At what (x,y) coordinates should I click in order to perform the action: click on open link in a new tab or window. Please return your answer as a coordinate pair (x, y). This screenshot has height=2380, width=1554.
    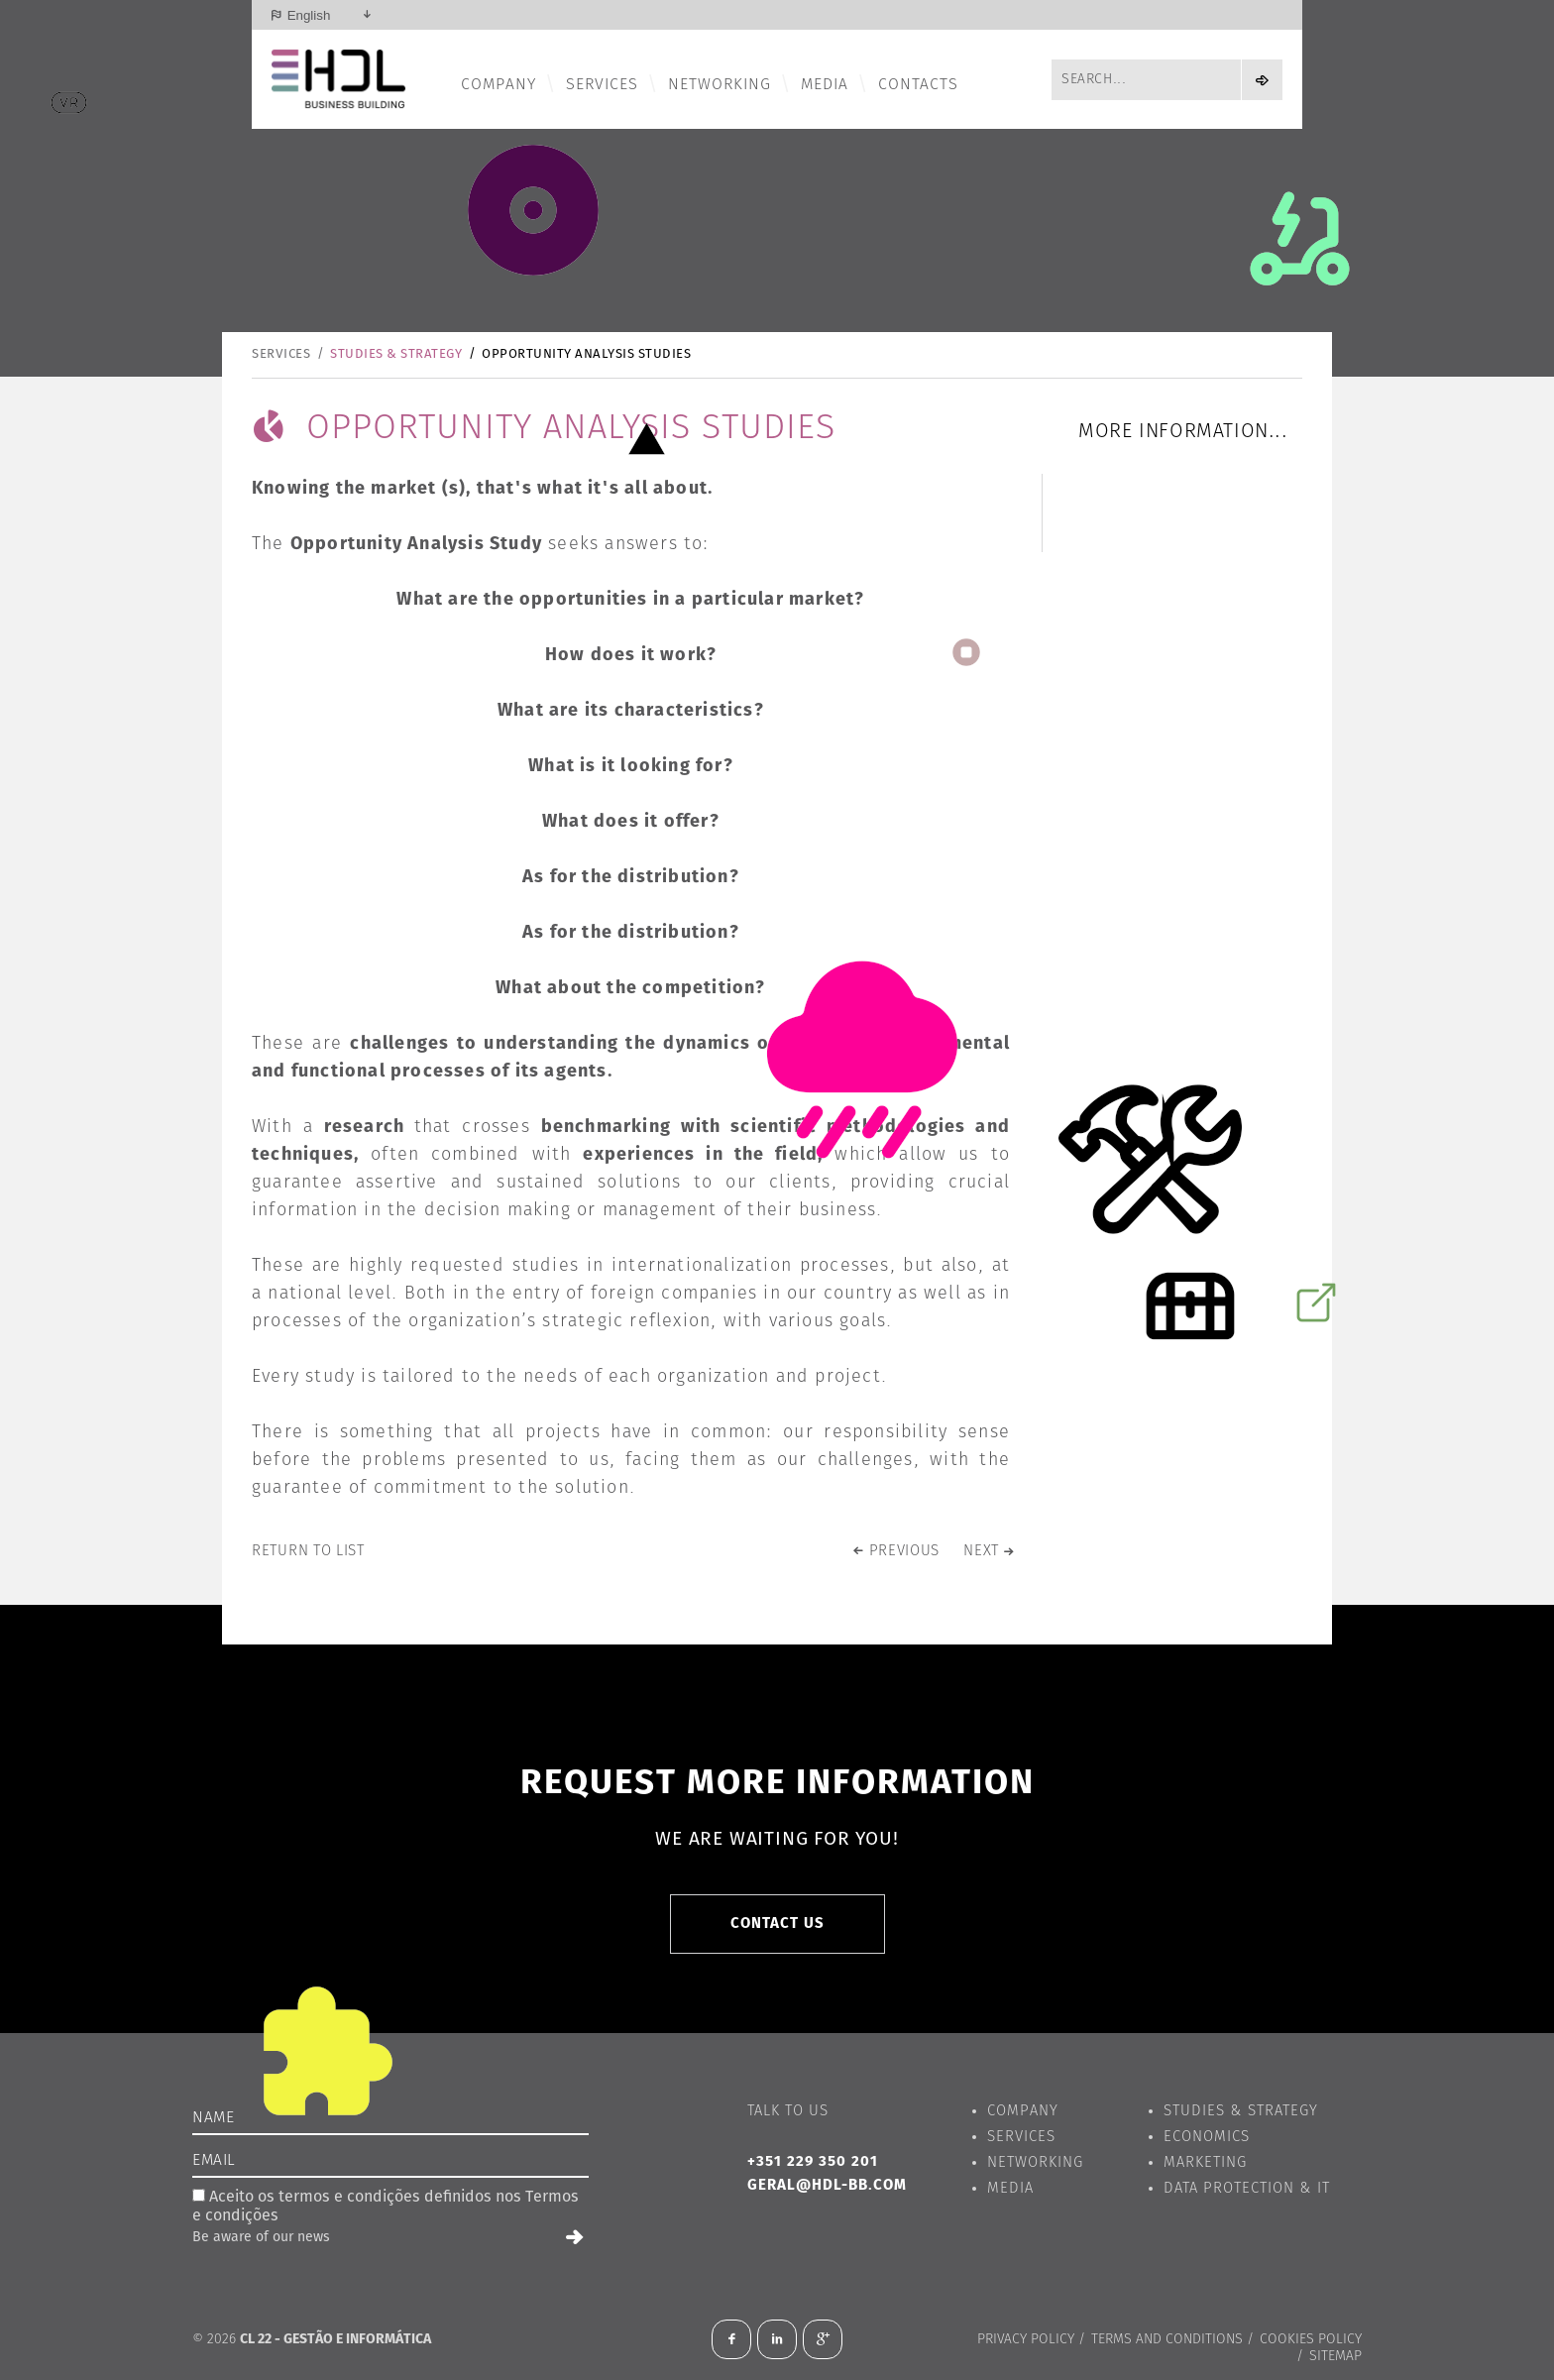
    Looking at the image, I should click on (1316, 1303).